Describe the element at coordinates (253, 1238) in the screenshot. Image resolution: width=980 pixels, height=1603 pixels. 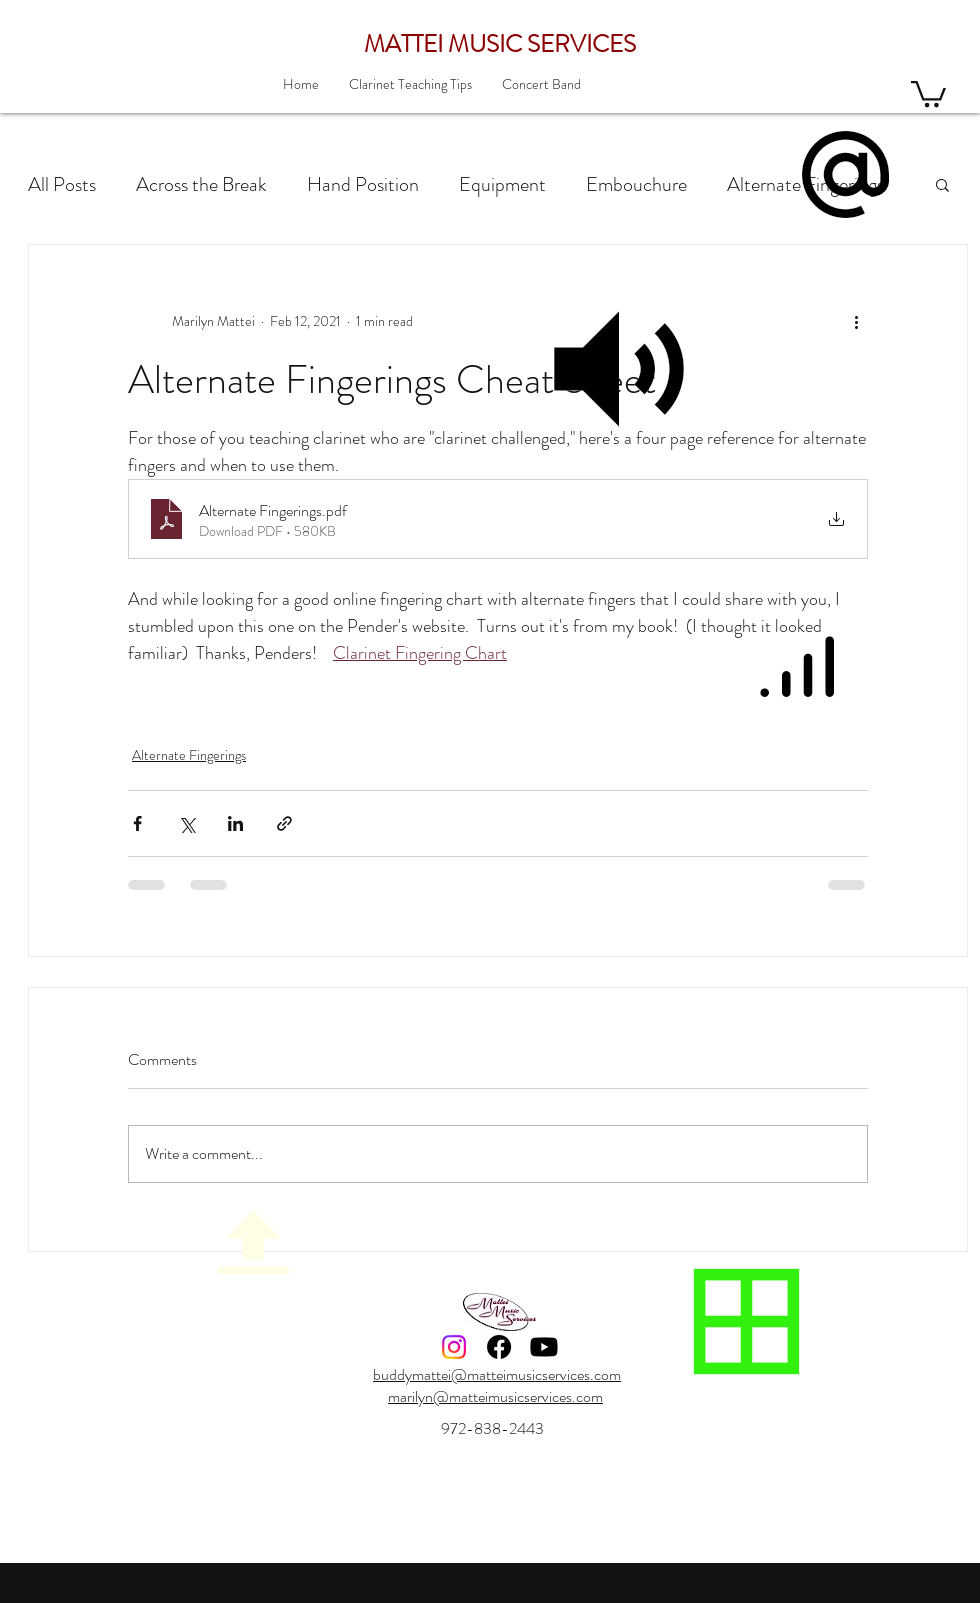
I see `upload a file or document` at that location.